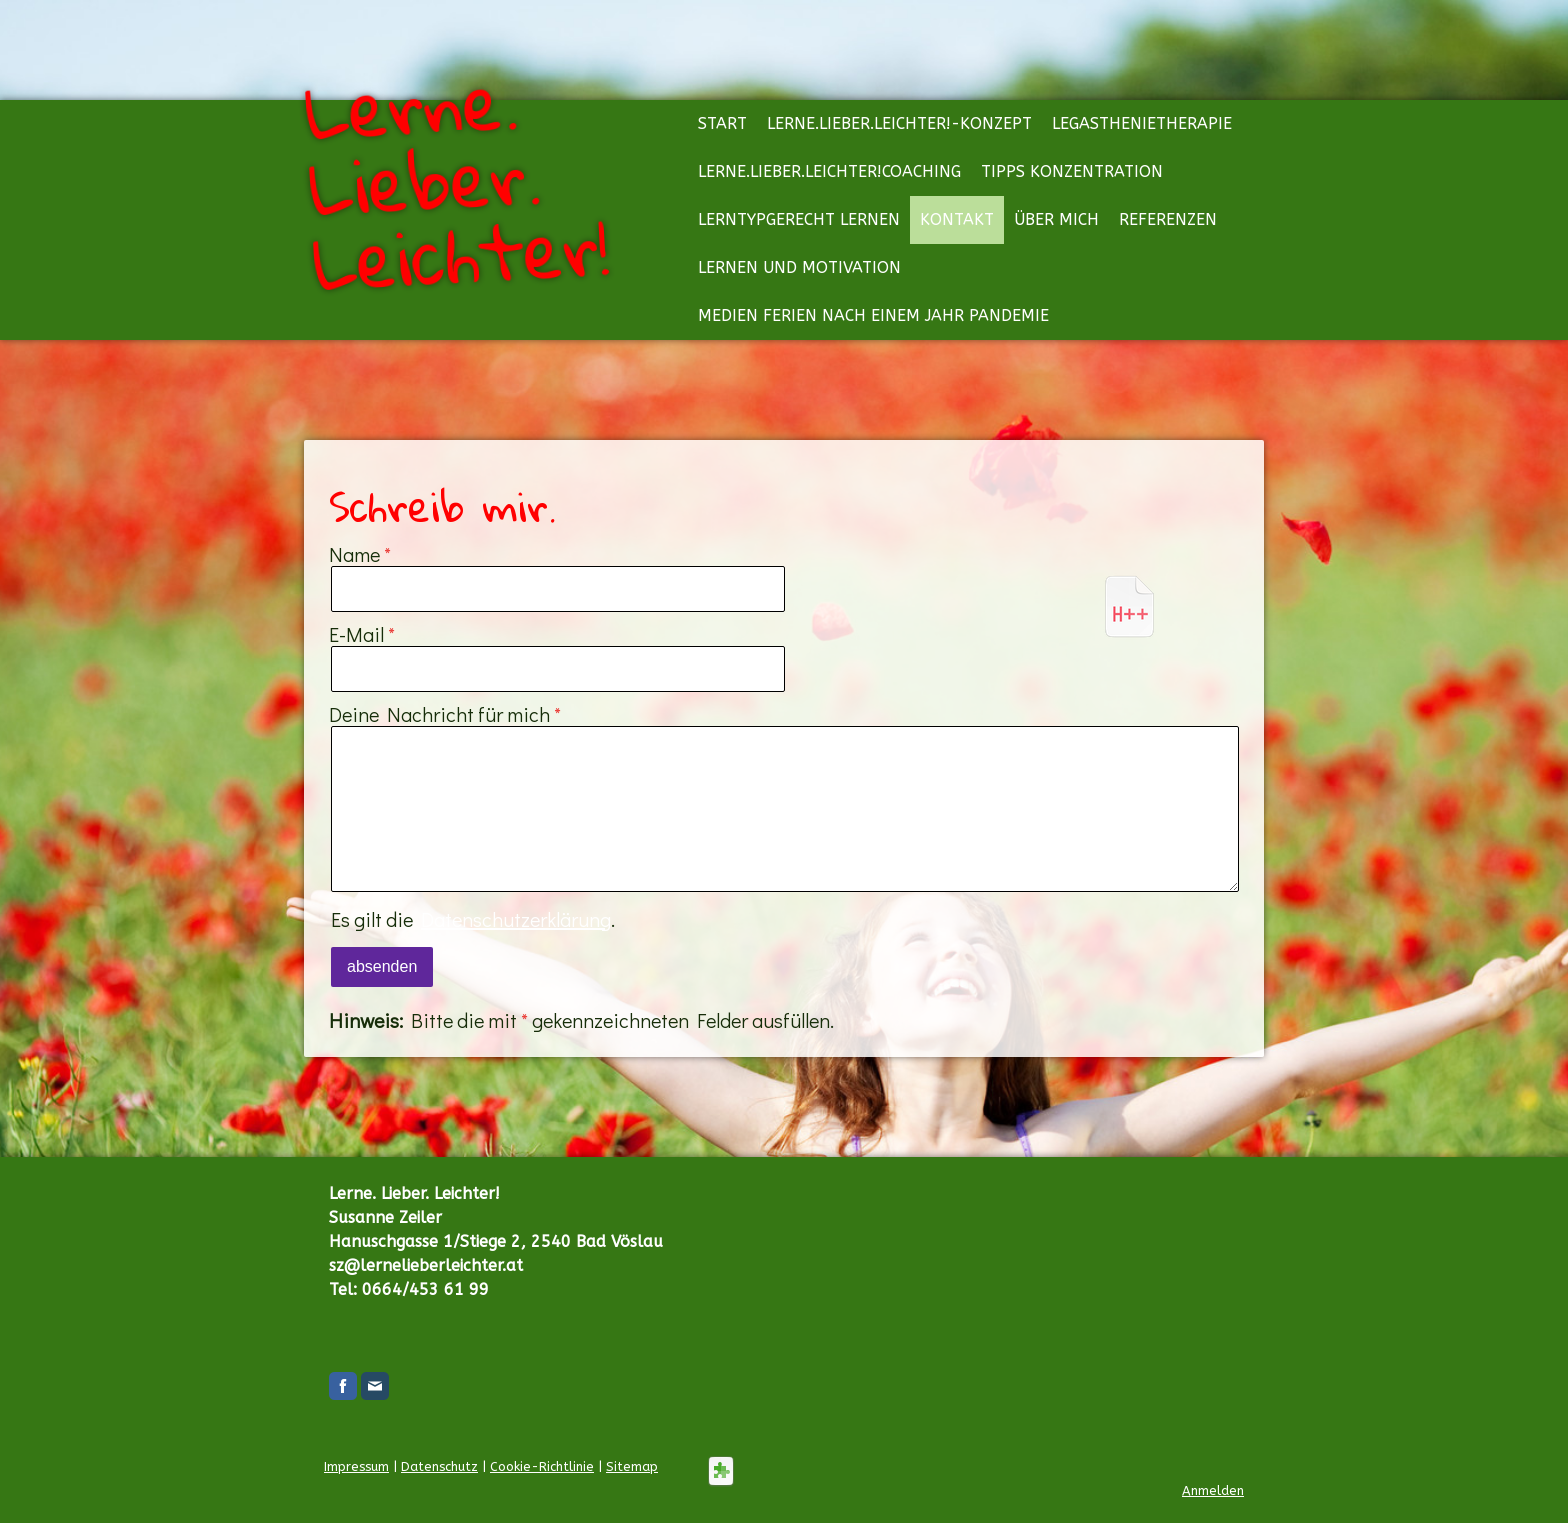  What do you see at coordinates (1129, 606) in the screenshot?
I see `a c++ header file` at bounding box center [1129, 606].